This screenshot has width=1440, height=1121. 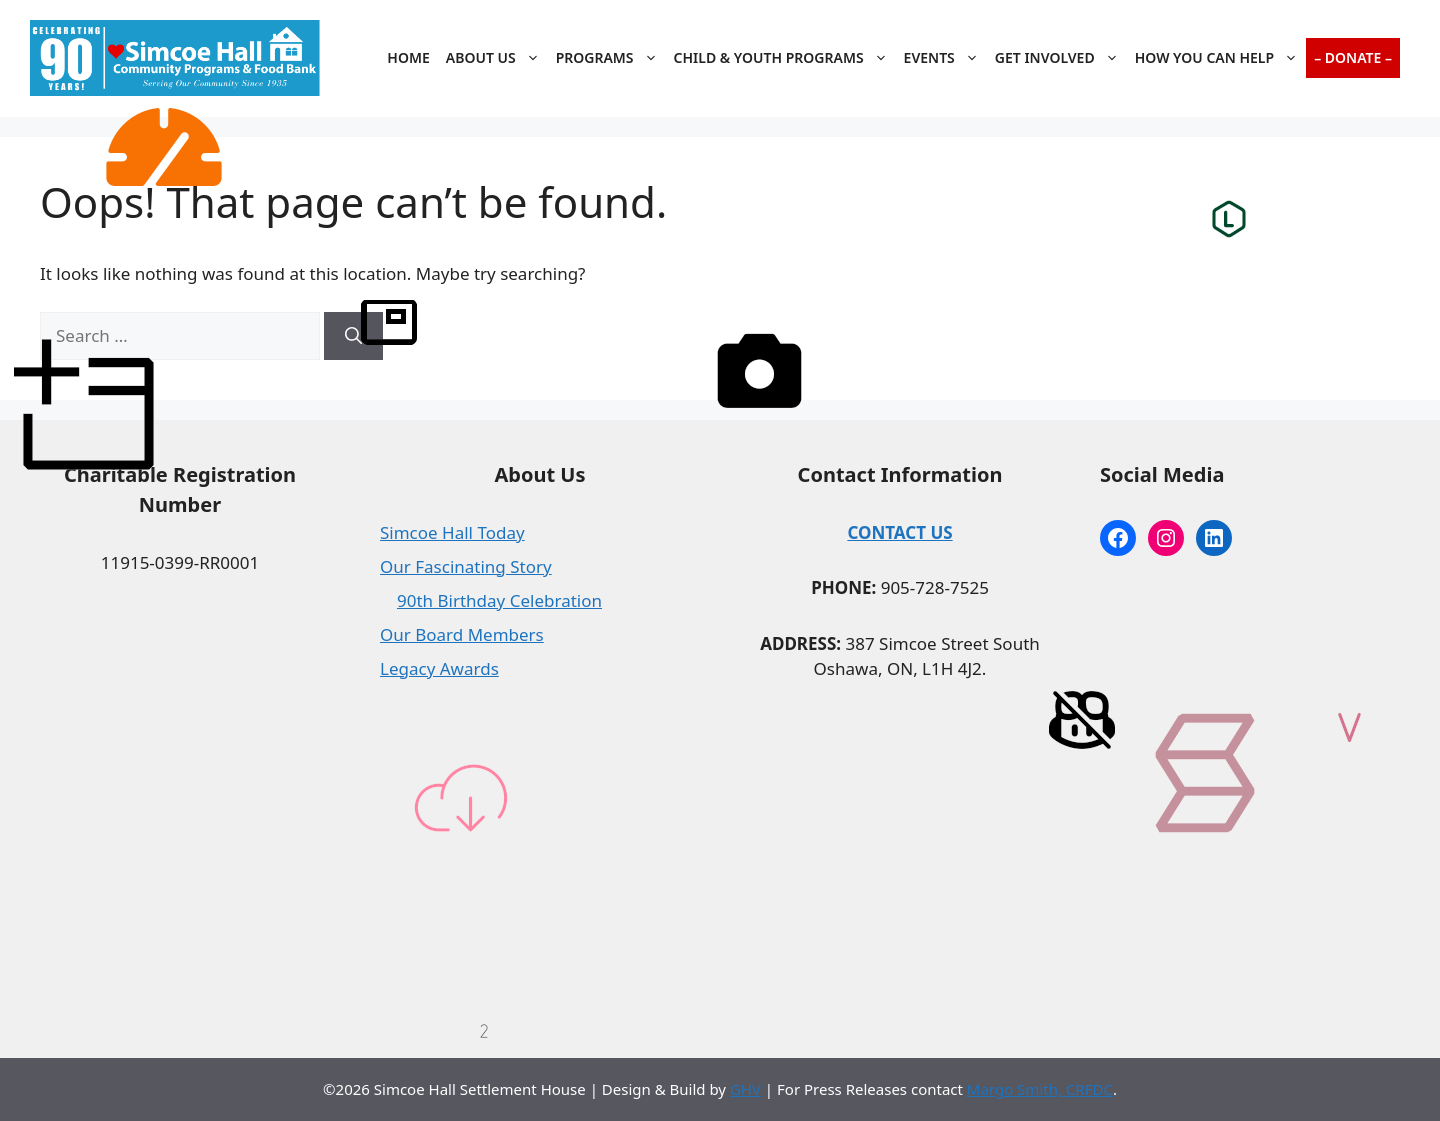 I want to click on indicates items starting with the letter V, so click(x=1349, y=727).